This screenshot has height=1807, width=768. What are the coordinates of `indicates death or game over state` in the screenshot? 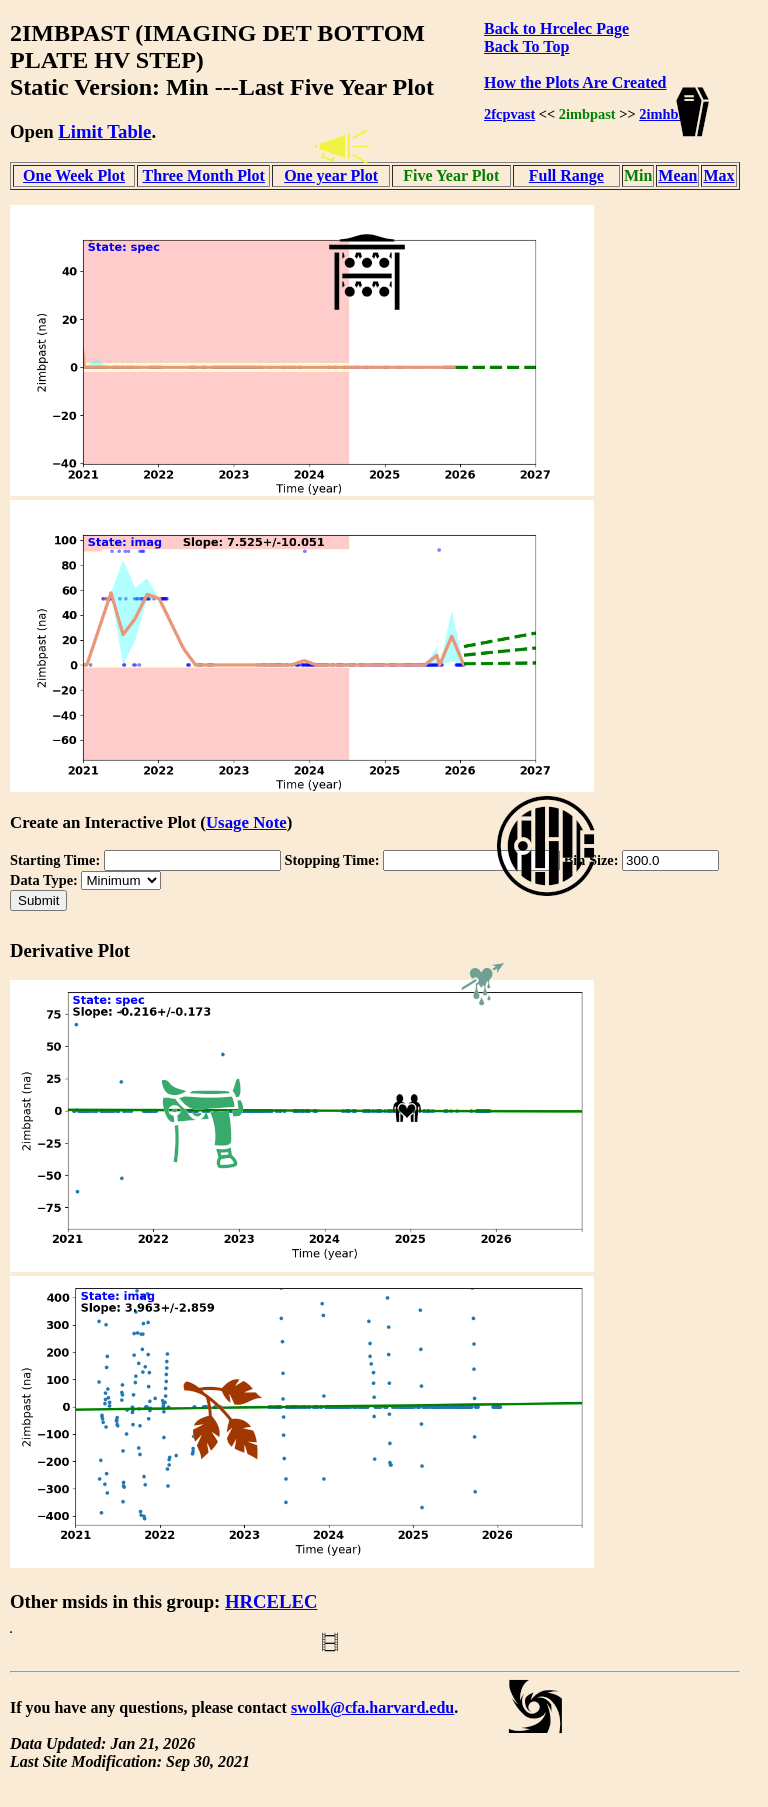 It's located at (691, 111).